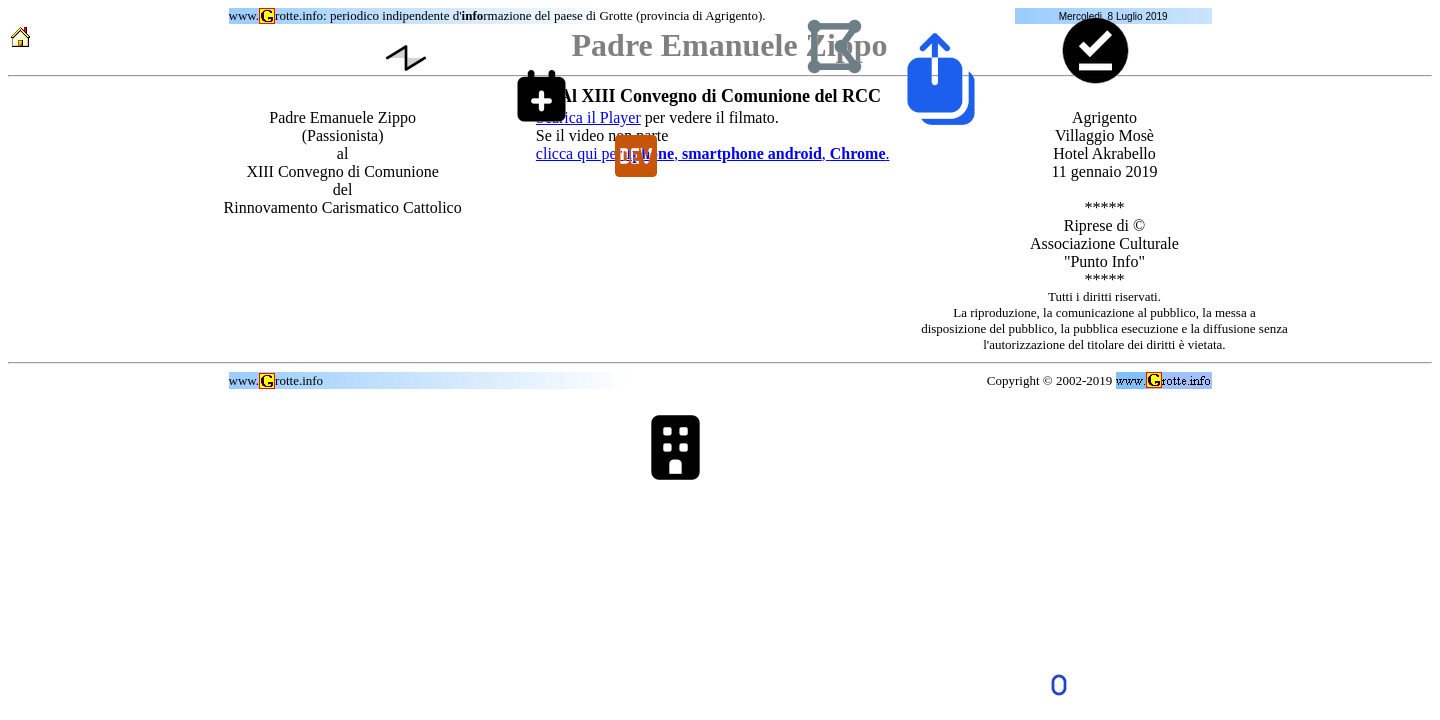 The image size is (1440, 720). What do you see at coordinates (941, 79) in the screenshot?
I see `share or export multiple items` at bounding box center [941, 79].